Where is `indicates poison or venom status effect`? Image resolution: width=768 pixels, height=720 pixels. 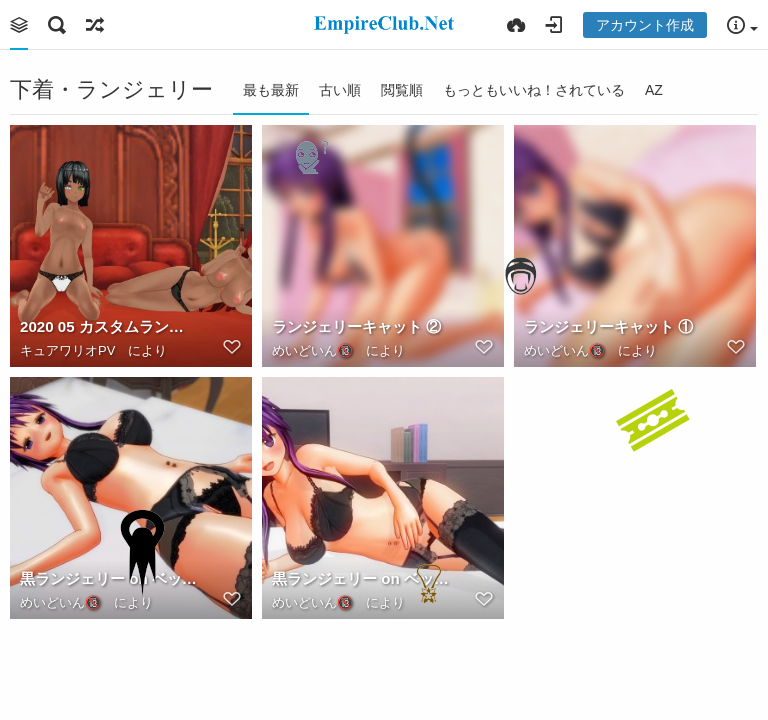 indicates poison or venom status effect is located at coordinates (521, 276).